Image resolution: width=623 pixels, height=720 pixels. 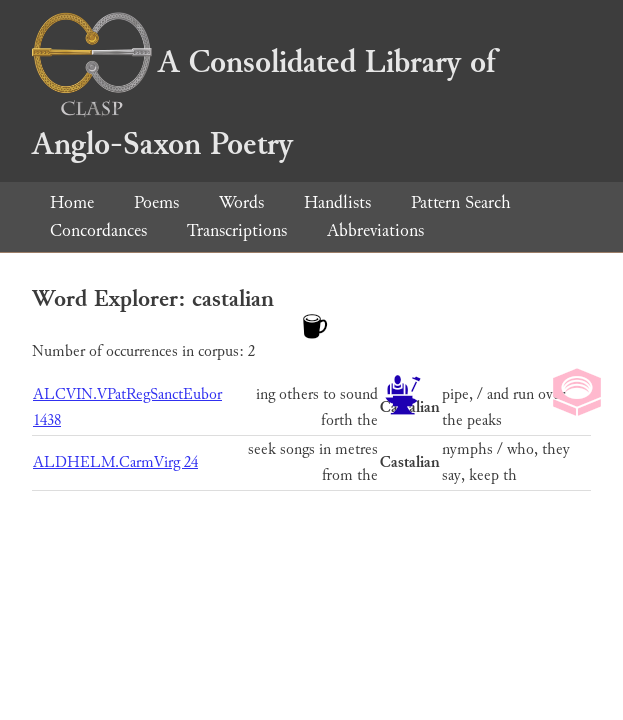 I want to click on access hardware or mechanical settings, so click(x=577, y=392).